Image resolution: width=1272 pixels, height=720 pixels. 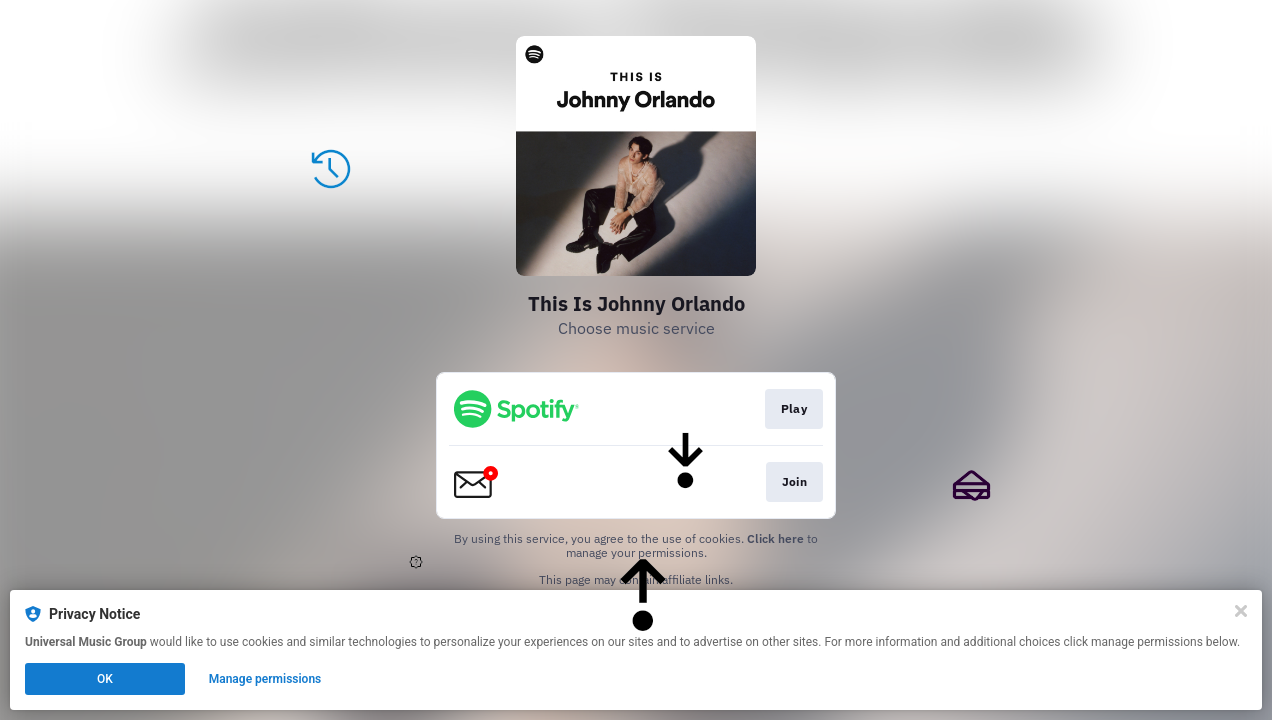 What do you see at coordinates (416, 562) in the screenshot?
I see `indicates unverified or unknown status` at bounding box center [416, 562].